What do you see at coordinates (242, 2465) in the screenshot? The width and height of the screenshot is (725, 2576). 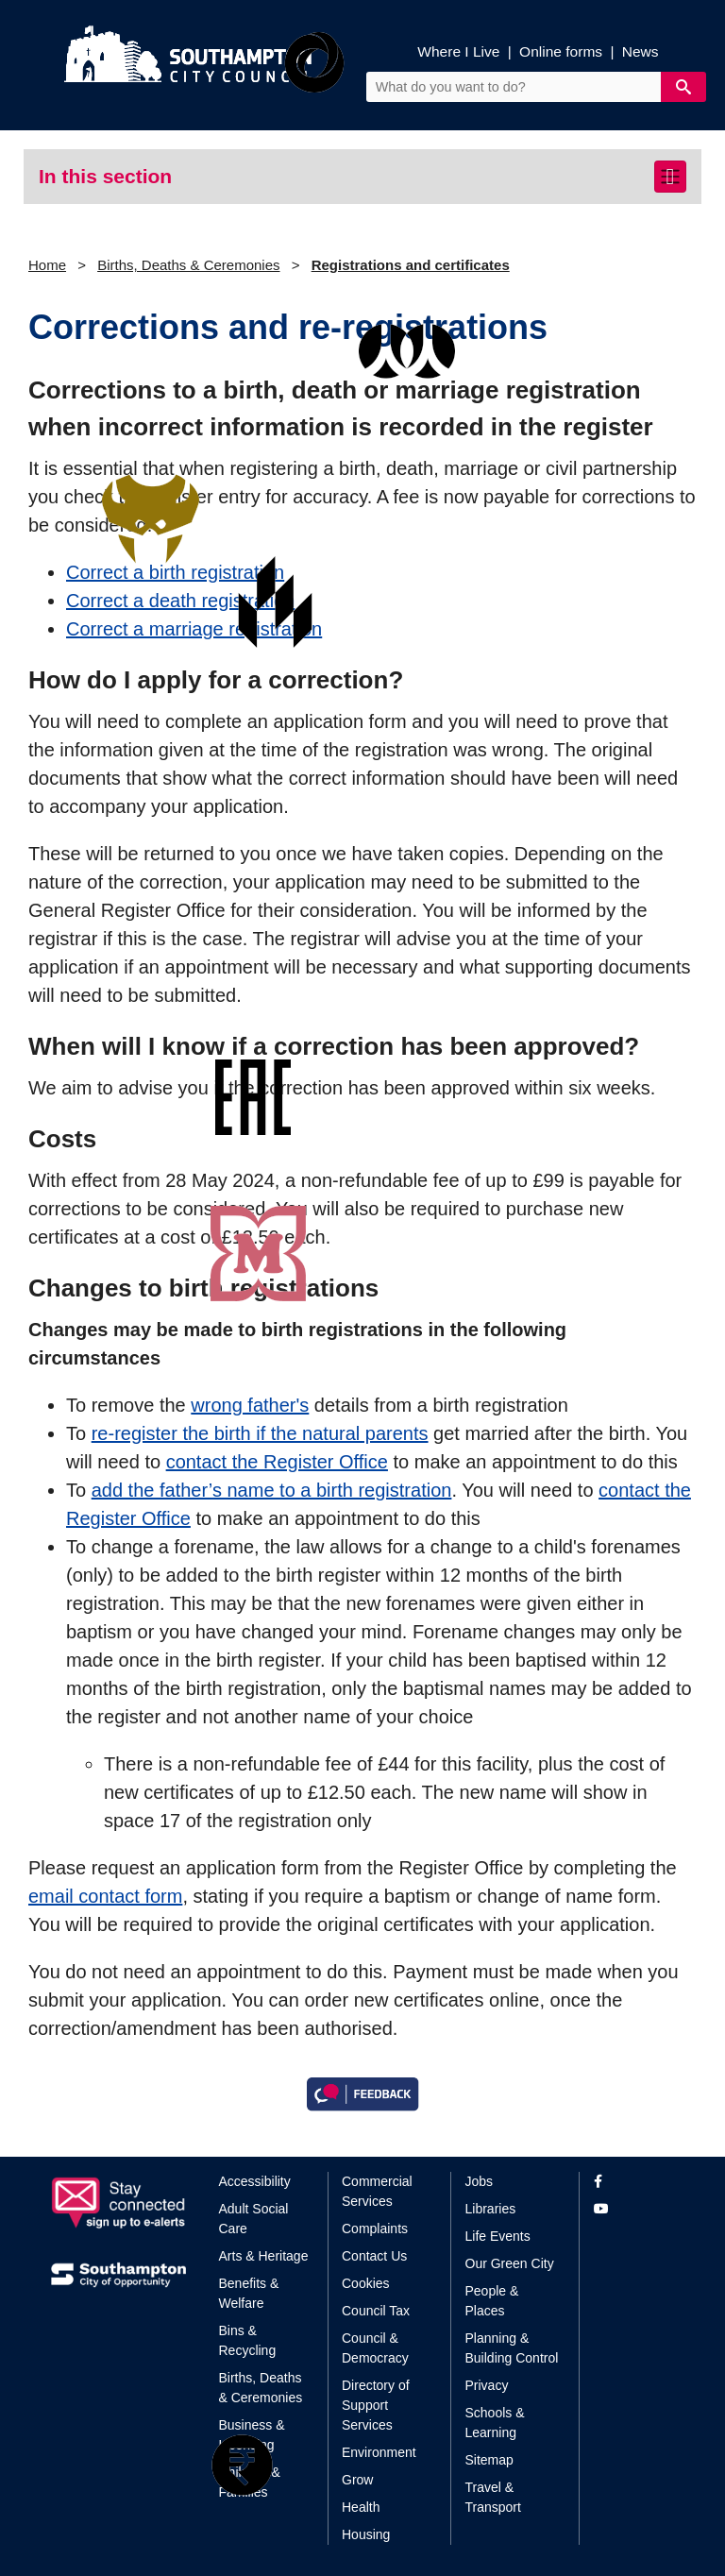 I see `view balance in Indian rupees` at bounding box center [242, 2465].